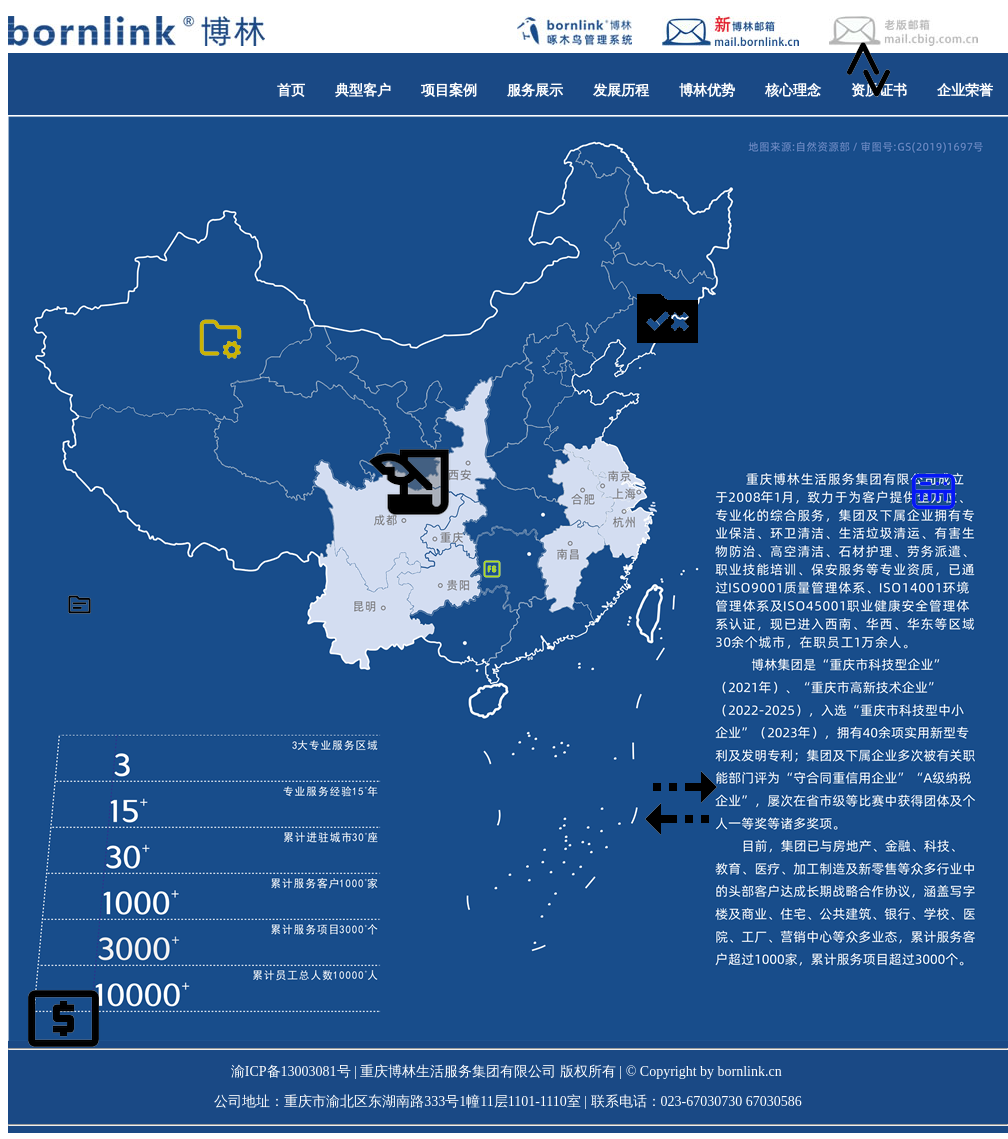 Image resolution: width=1008 pixels, height=1139 pixels. Describe the element at coordinates (220, 338) in the screenshot. I see `access folder settings` at that location.